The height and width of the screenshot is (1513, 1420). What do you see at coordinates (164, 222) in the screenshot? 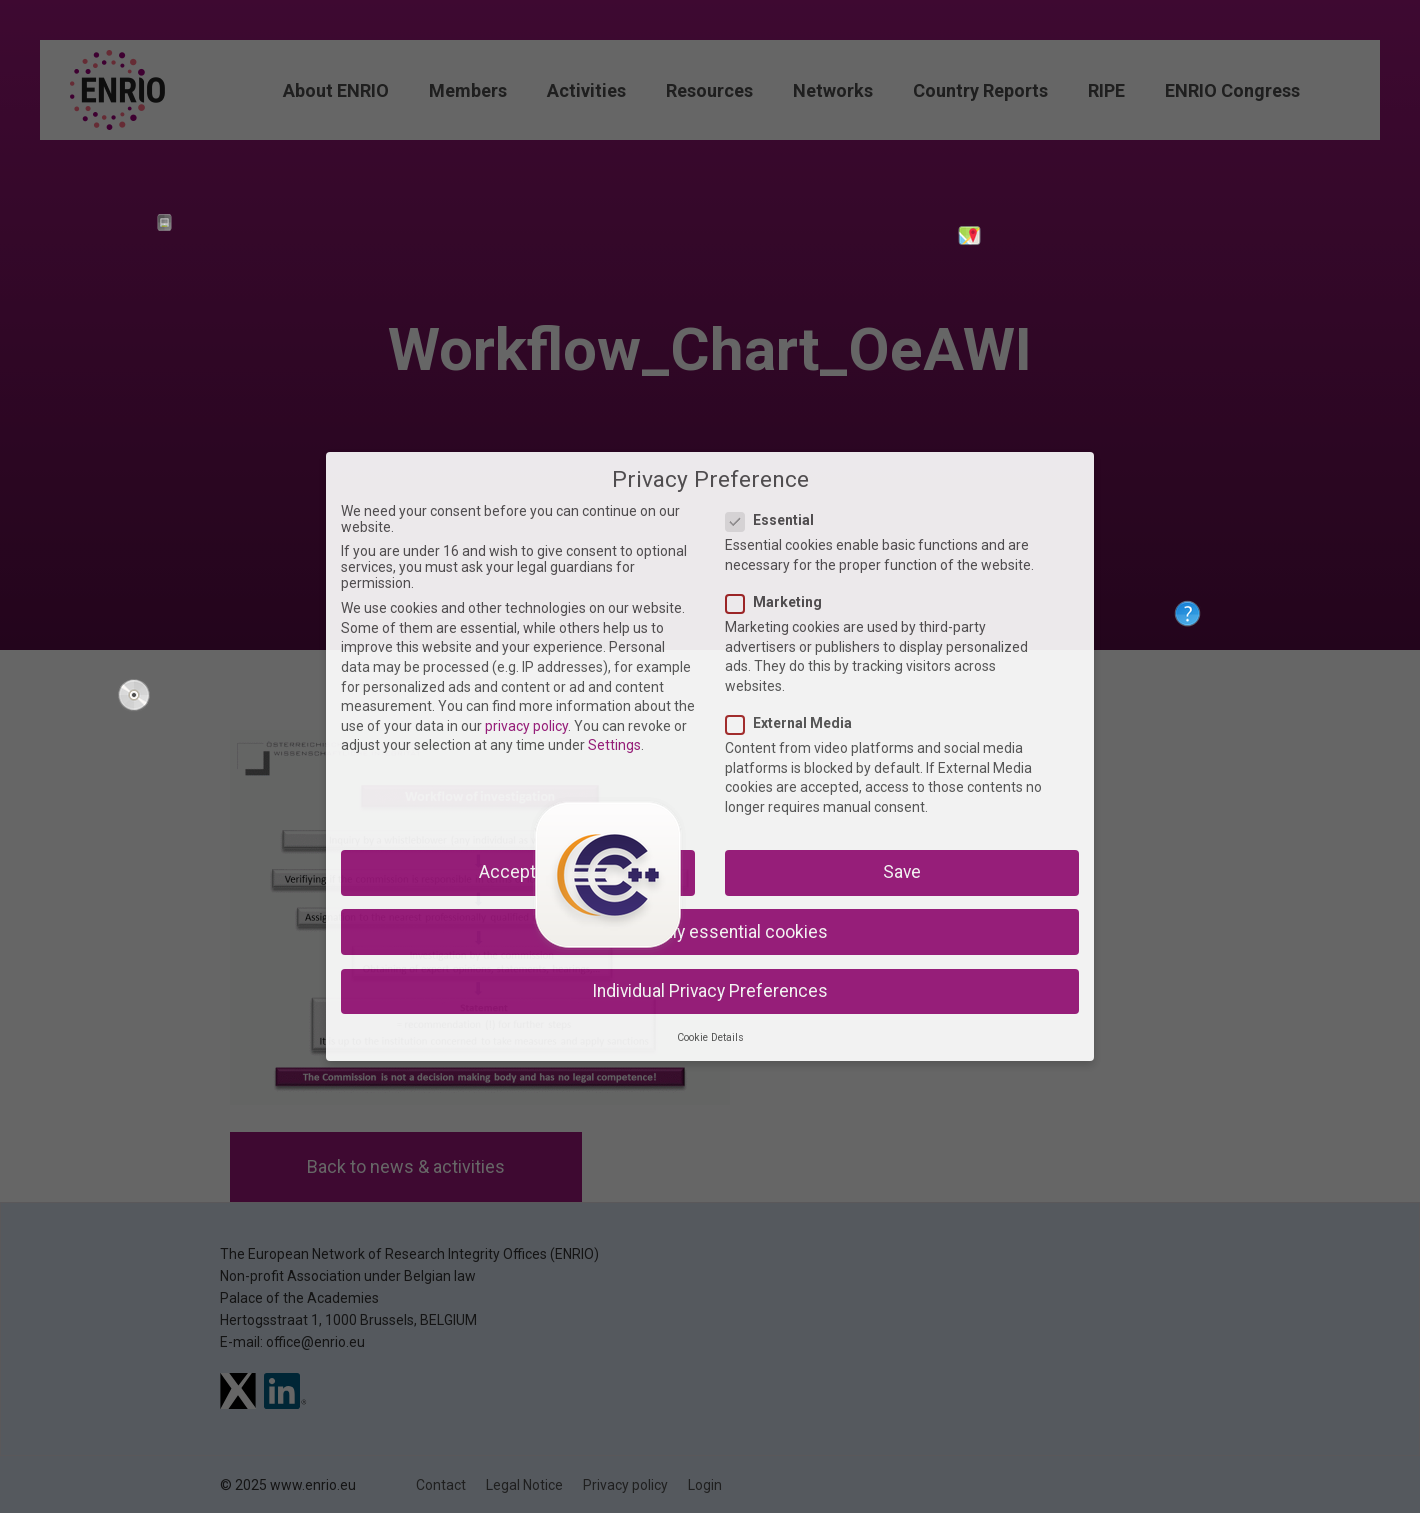
I see `a sega genesis ROM file` at bounding box center [164, 222].